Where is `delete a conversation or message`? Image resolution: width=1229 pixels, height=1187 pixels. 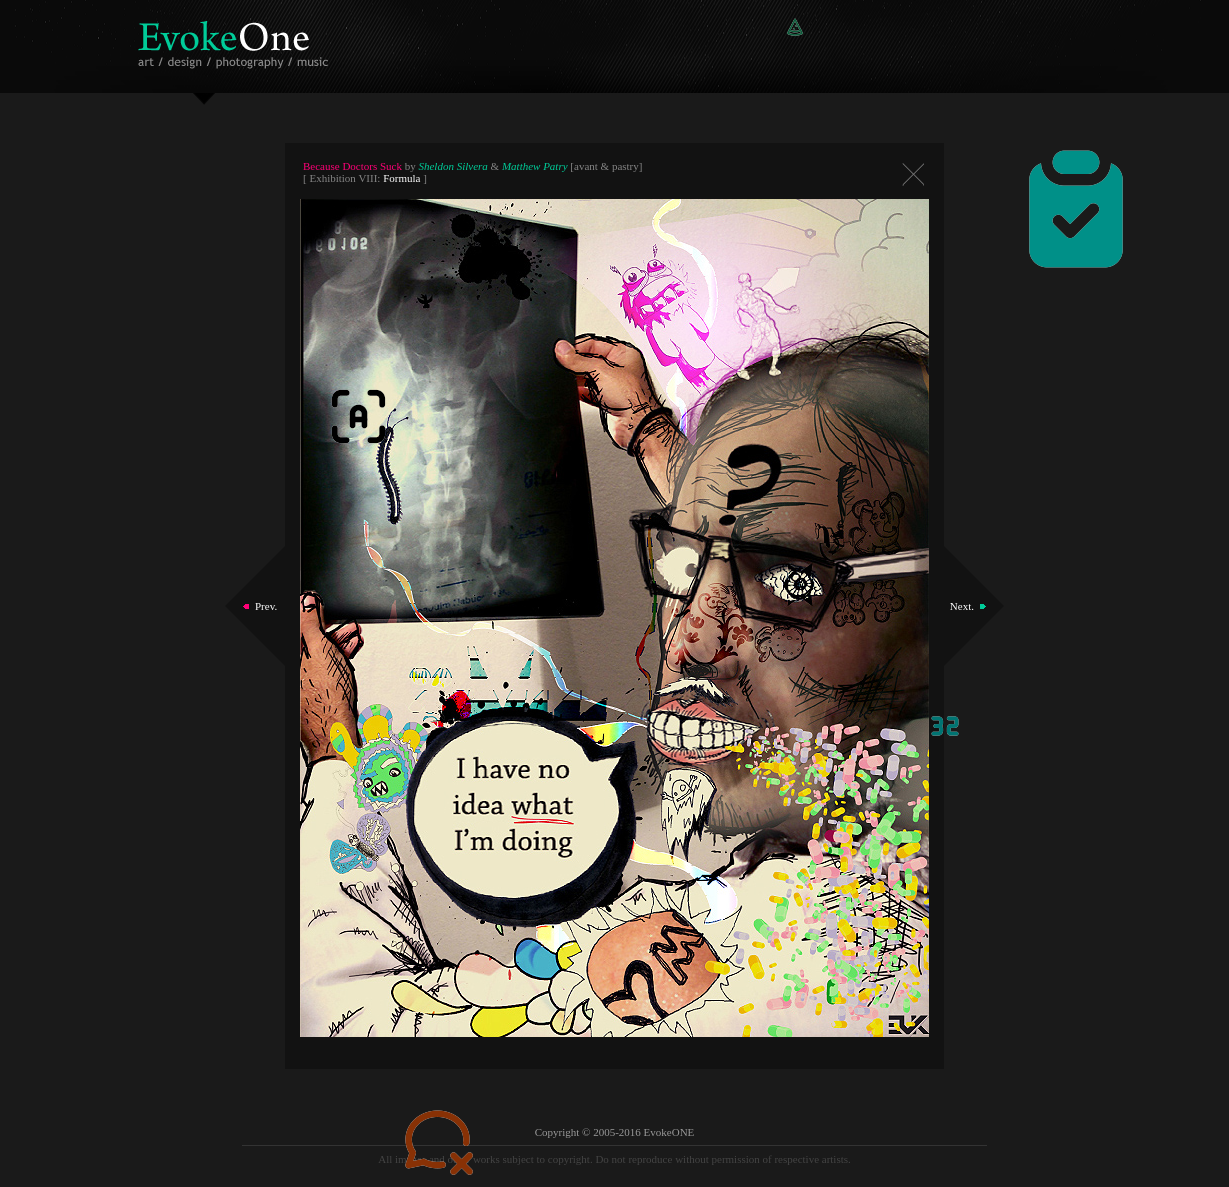 delete a conversation or message is located at coordinates (437, 1139).